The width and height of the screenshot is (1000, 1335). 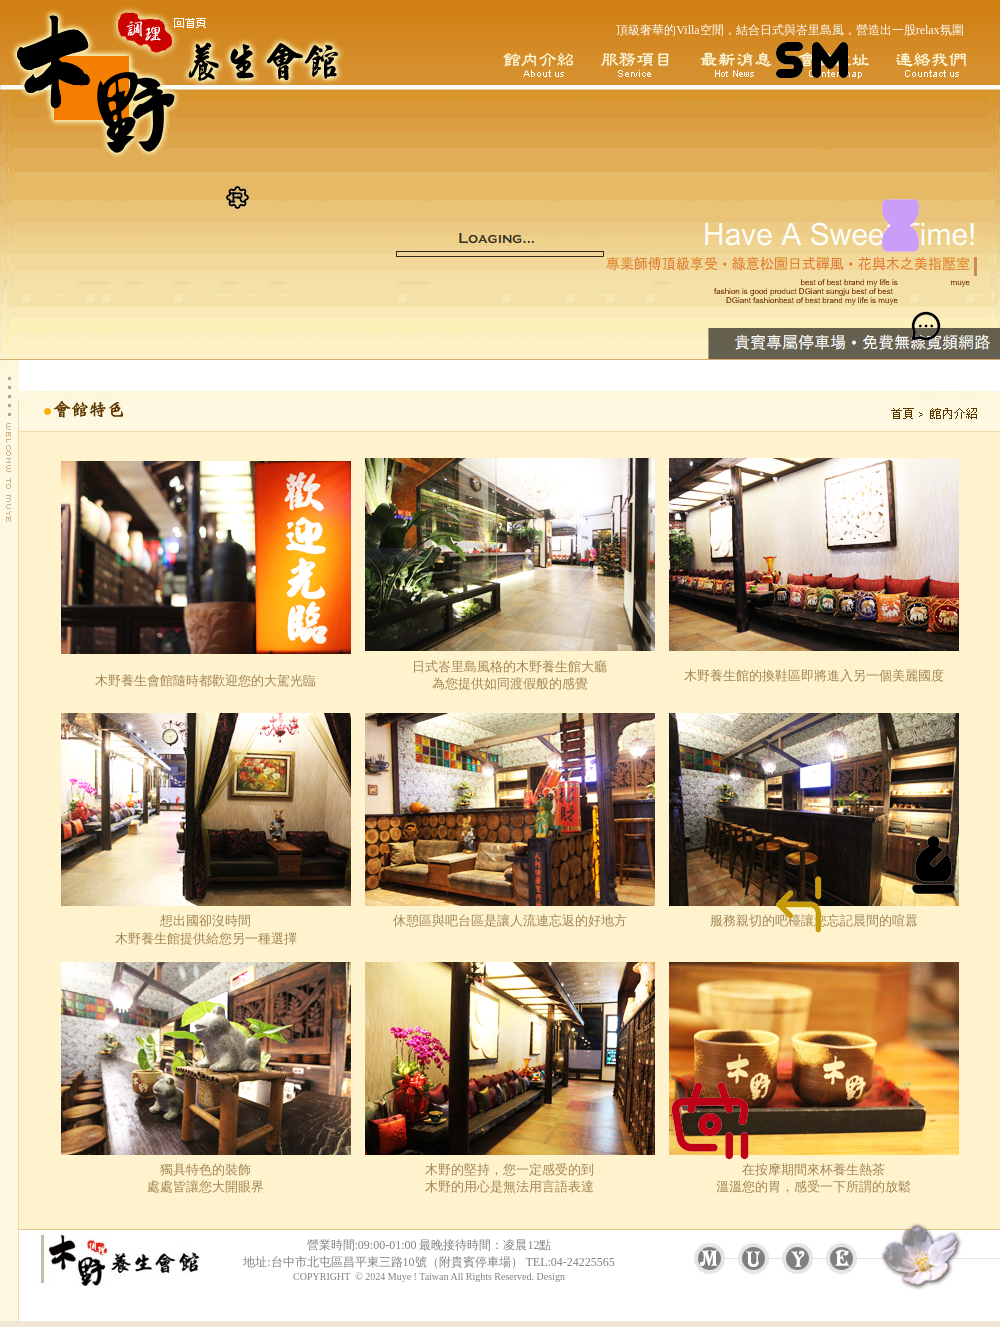 I want to click on open chat or messaging, so click(x=926, y=326).